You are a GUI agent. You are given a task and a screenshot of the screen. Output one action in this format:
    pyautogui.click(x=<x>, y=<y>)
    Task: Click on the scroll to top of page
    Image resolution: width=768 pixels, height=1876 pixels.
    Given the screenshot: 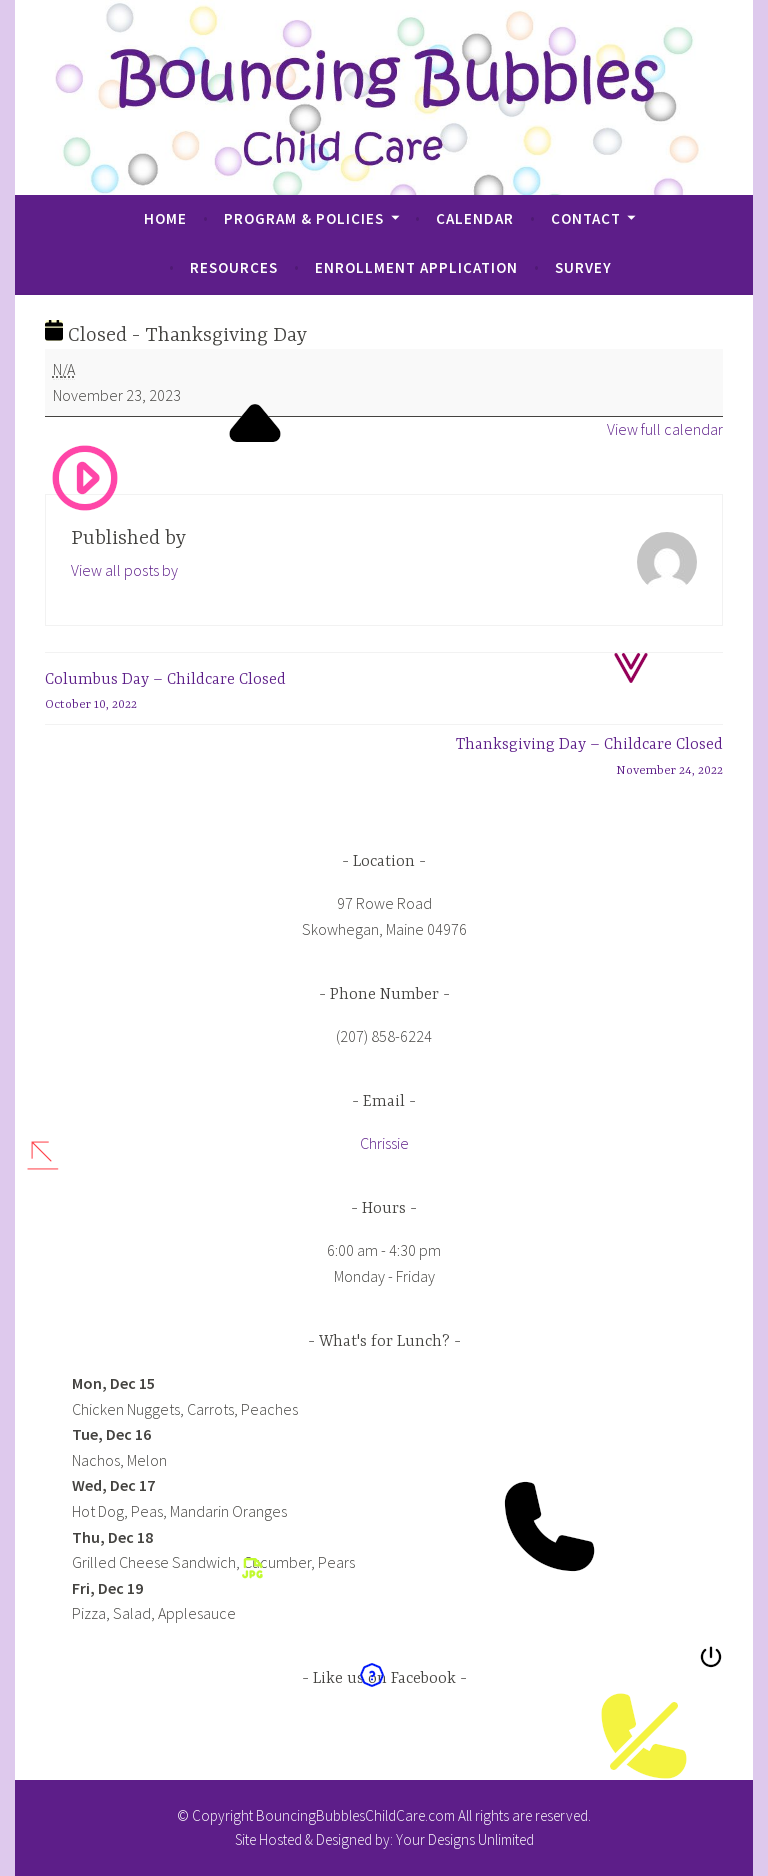 What is the action you would take?
    pyautogui.click(x=255, y=425)
    